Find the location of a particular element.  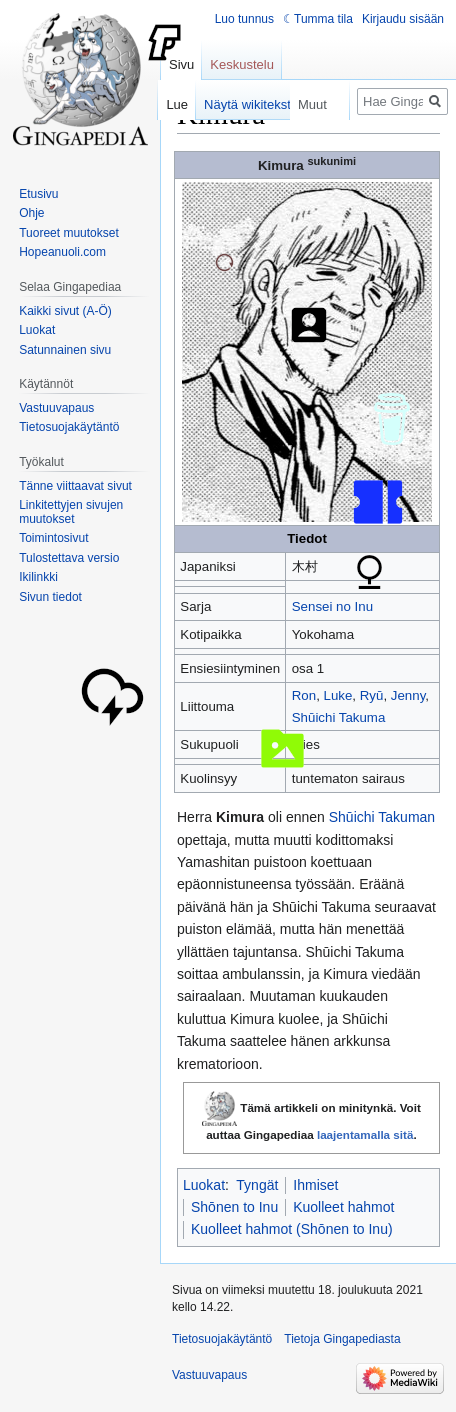

support the creator via Buy Me a Coffee is located at coordinates (392, 419).